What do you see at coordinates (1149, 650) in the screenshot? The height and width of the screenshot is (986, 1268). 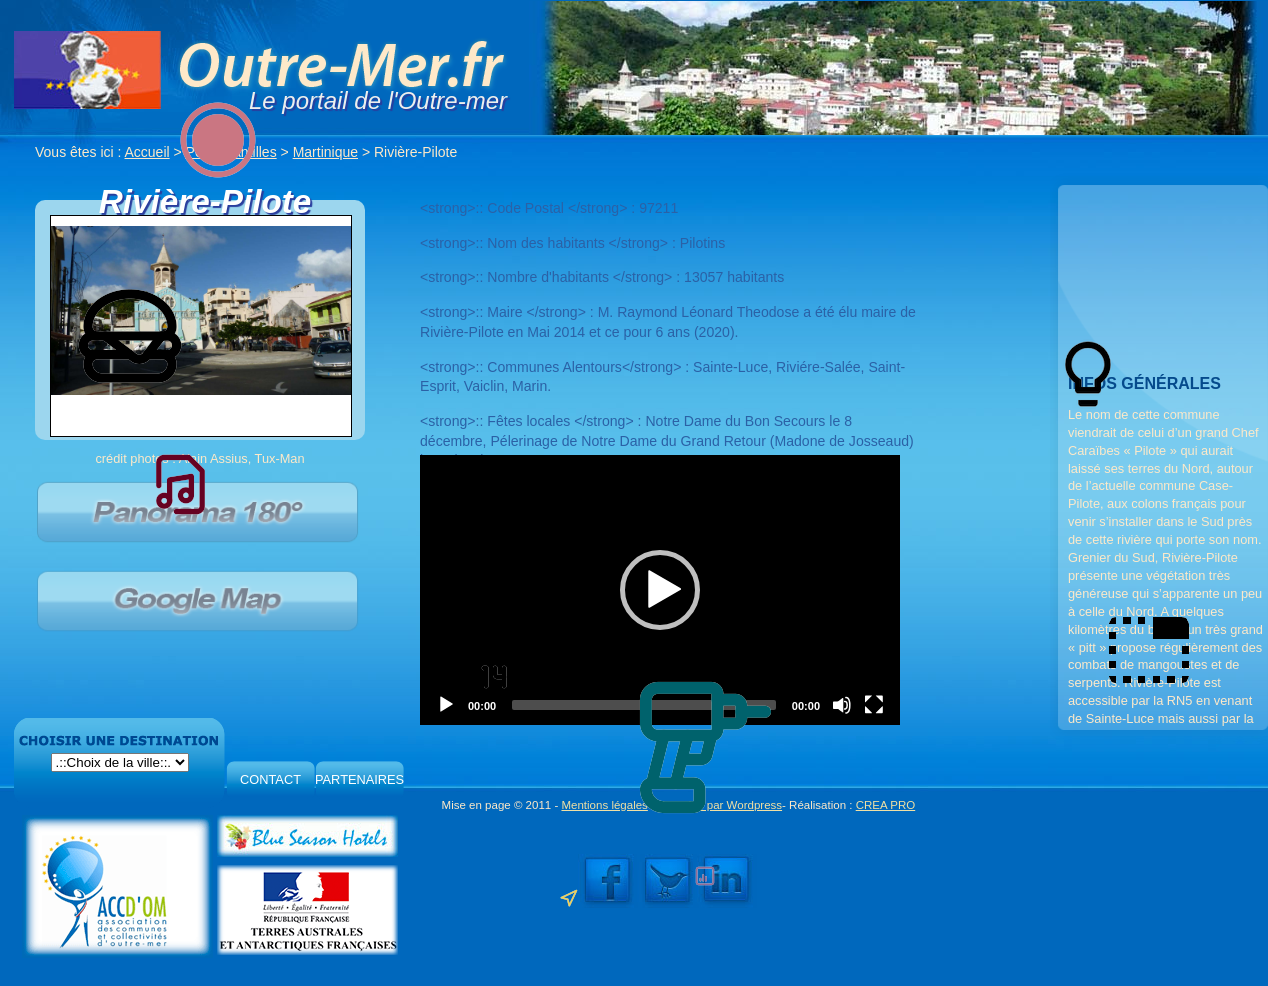 I see `an inactive or unselected browser tab` at bounding box center [1149, 650].